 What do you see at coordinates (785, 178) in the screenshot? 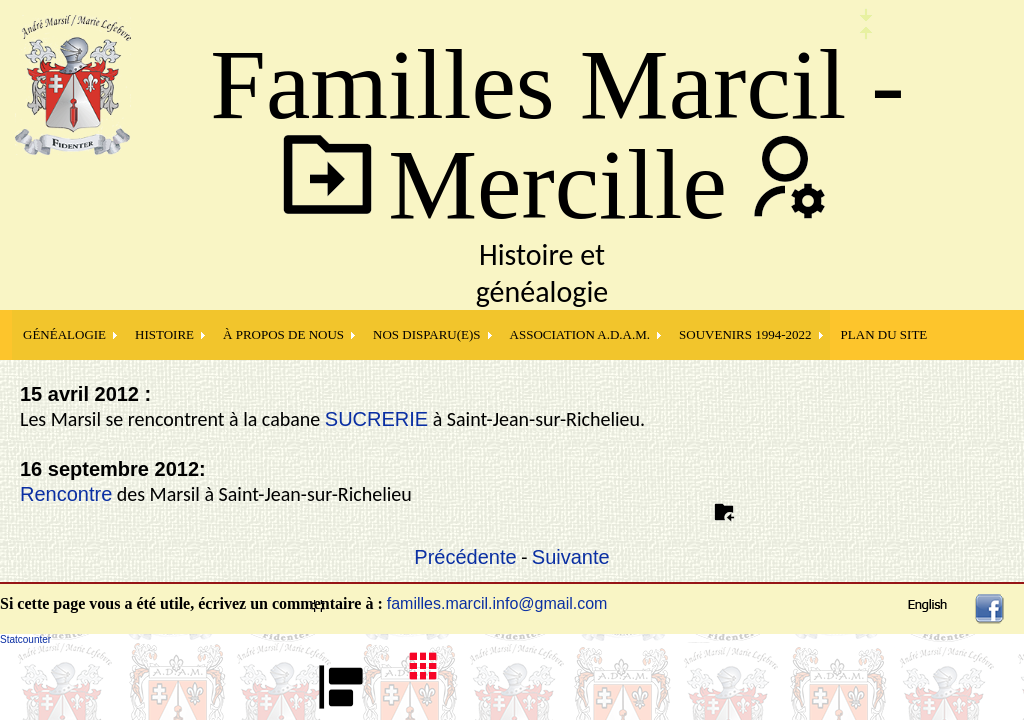
I see `access user account settings` at bounding box center [785, 178].